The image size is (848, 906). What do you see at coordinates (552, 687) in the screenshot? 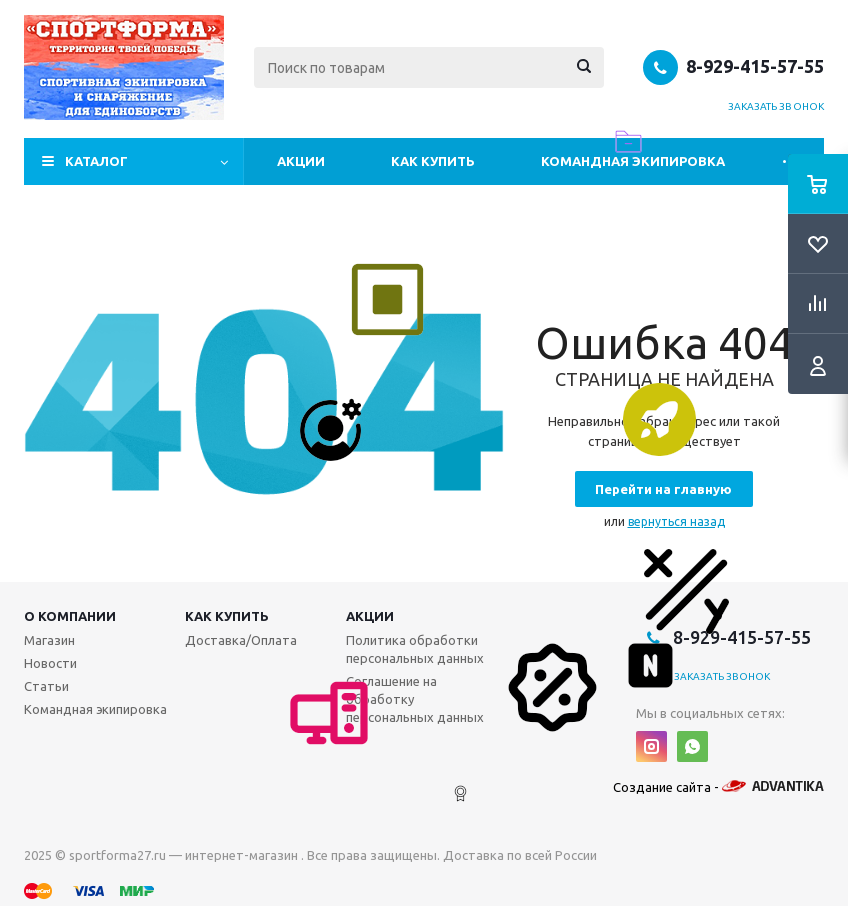
I see `view available discounts or promotions` at bounding box center [552, 687].